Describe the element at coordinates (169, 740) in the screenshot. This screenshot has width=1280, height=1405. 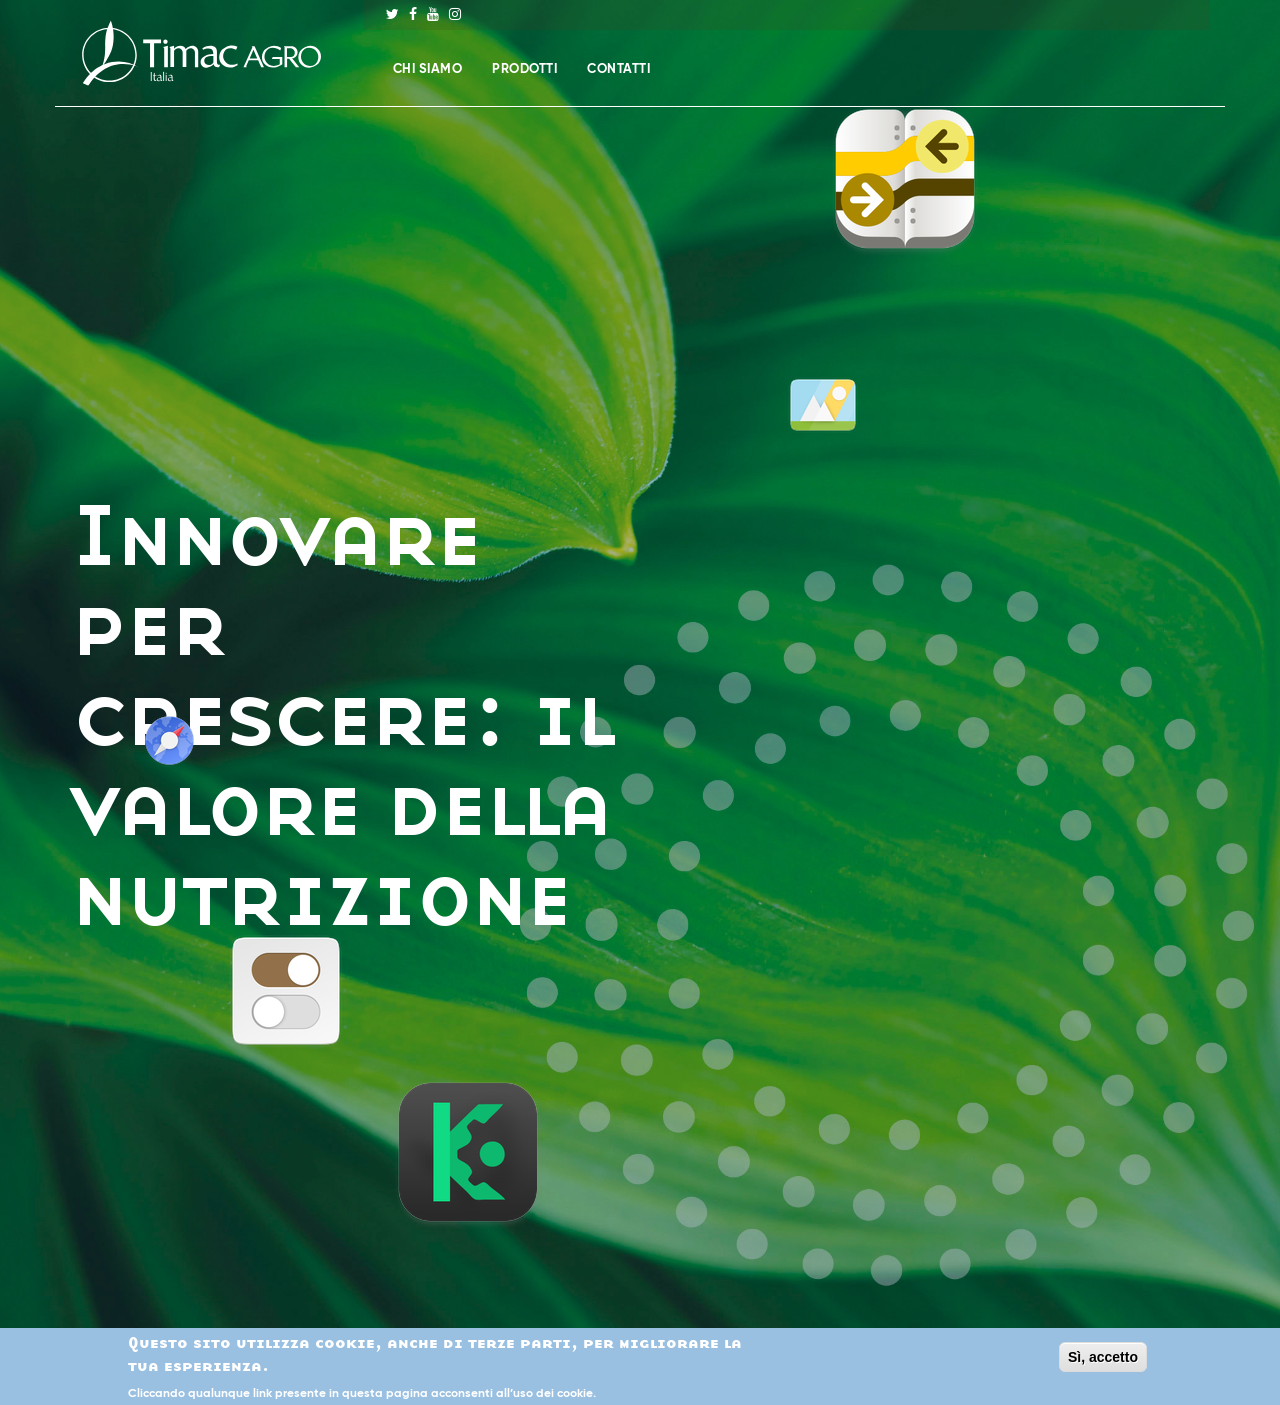
I see `open the web browser` at that location.